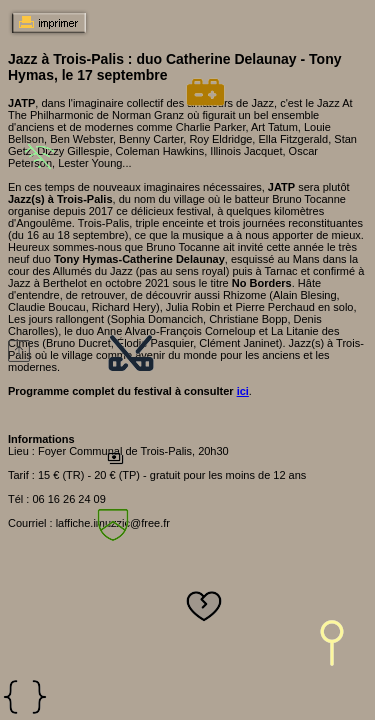 This screenshot has height=720, width=375. I want to click on view hockey scores or stats, so click(131, 353).